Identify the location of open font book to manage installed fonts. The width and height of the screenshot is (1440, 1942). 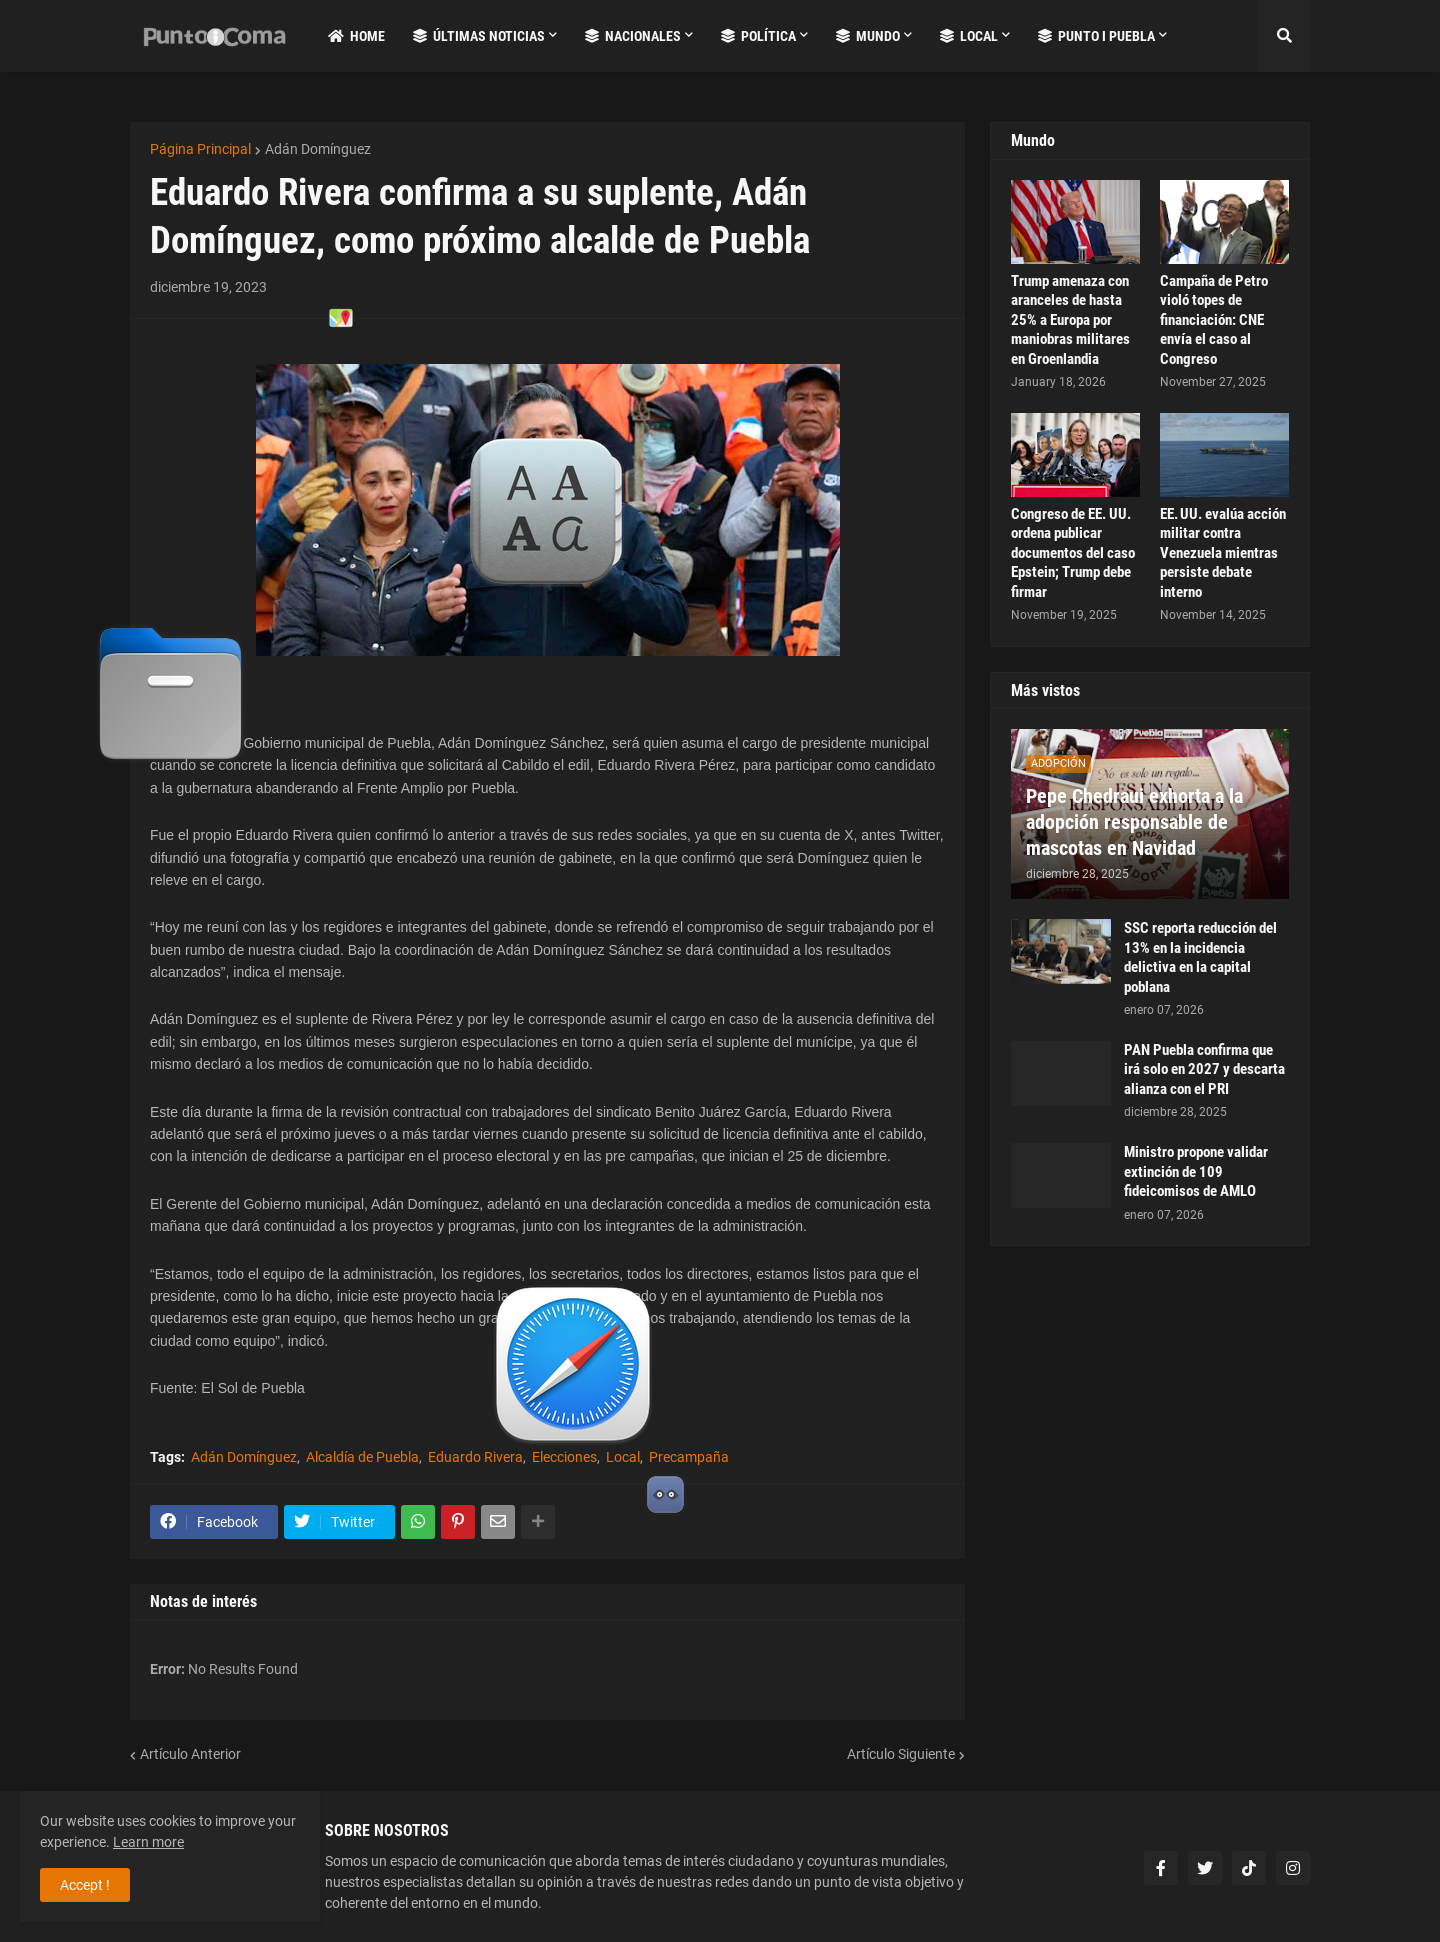
(543, 511).